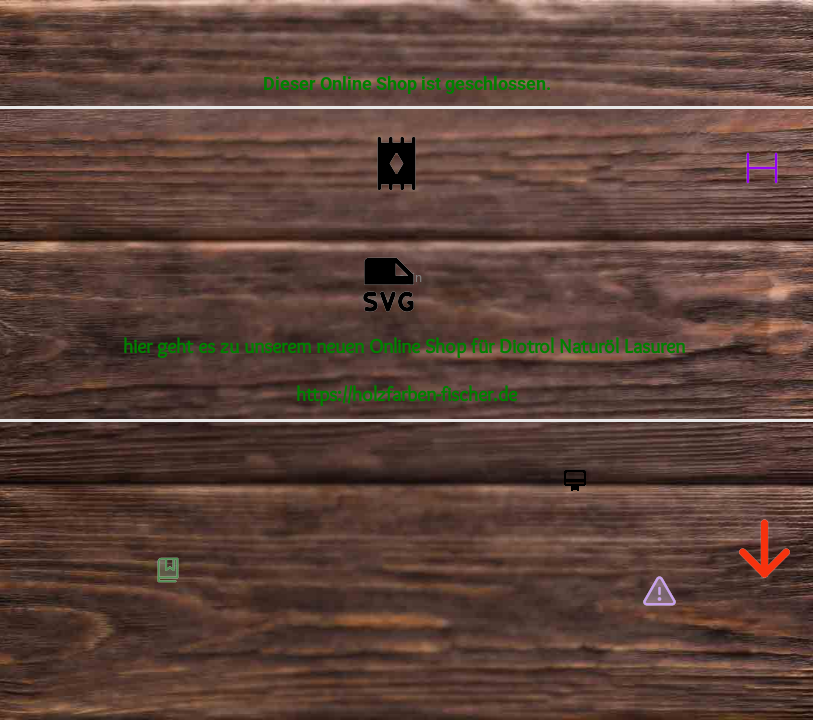 The width and height of the screenshot is (813, 720). I want to click on access your bookmarked reading material, so click(168, 570).